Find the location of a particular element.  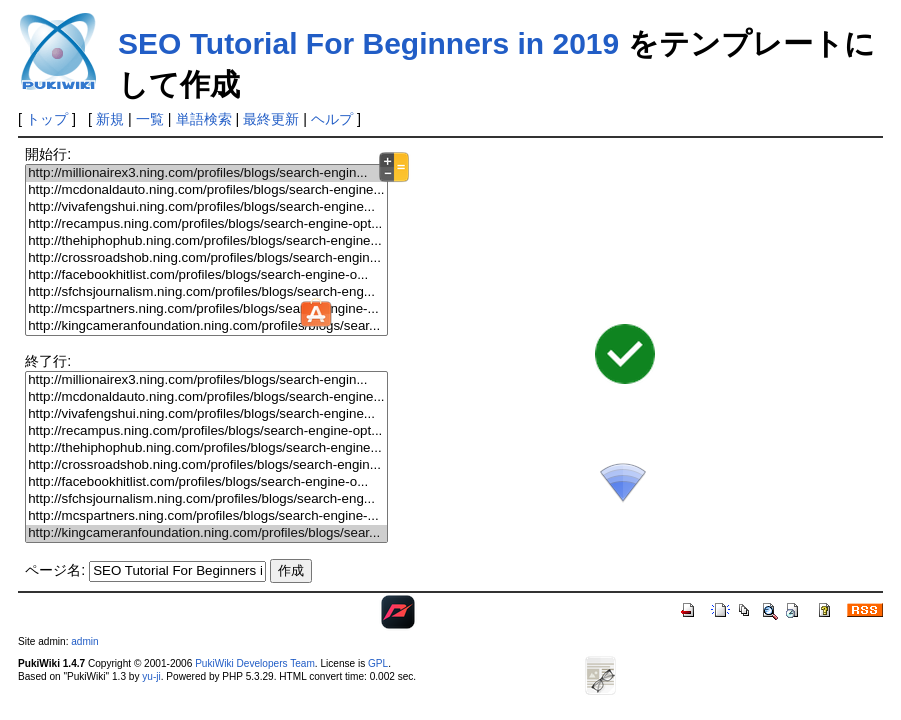

indicates wireless network connection status is located at coordinates (623, 482).